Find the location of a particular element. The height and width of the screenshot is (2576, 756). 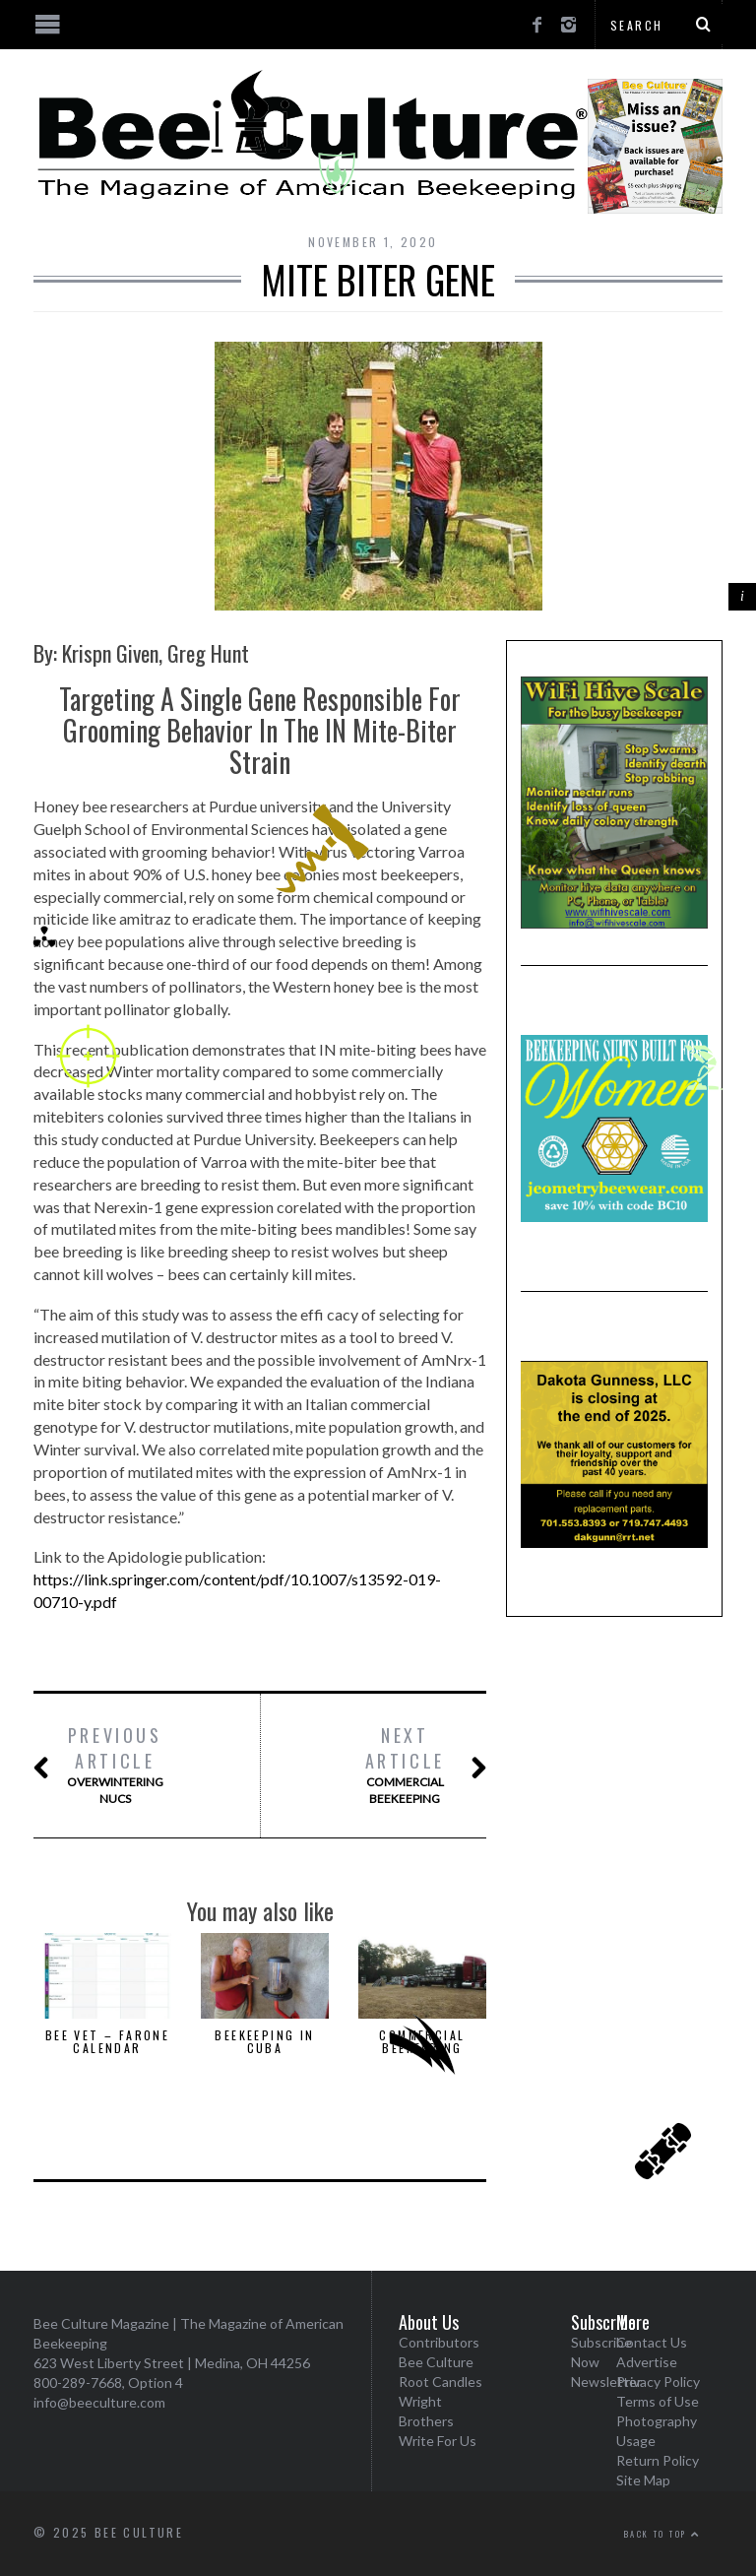

select robotic leg equipment or upgrade is located at coordinates (704, 1067).